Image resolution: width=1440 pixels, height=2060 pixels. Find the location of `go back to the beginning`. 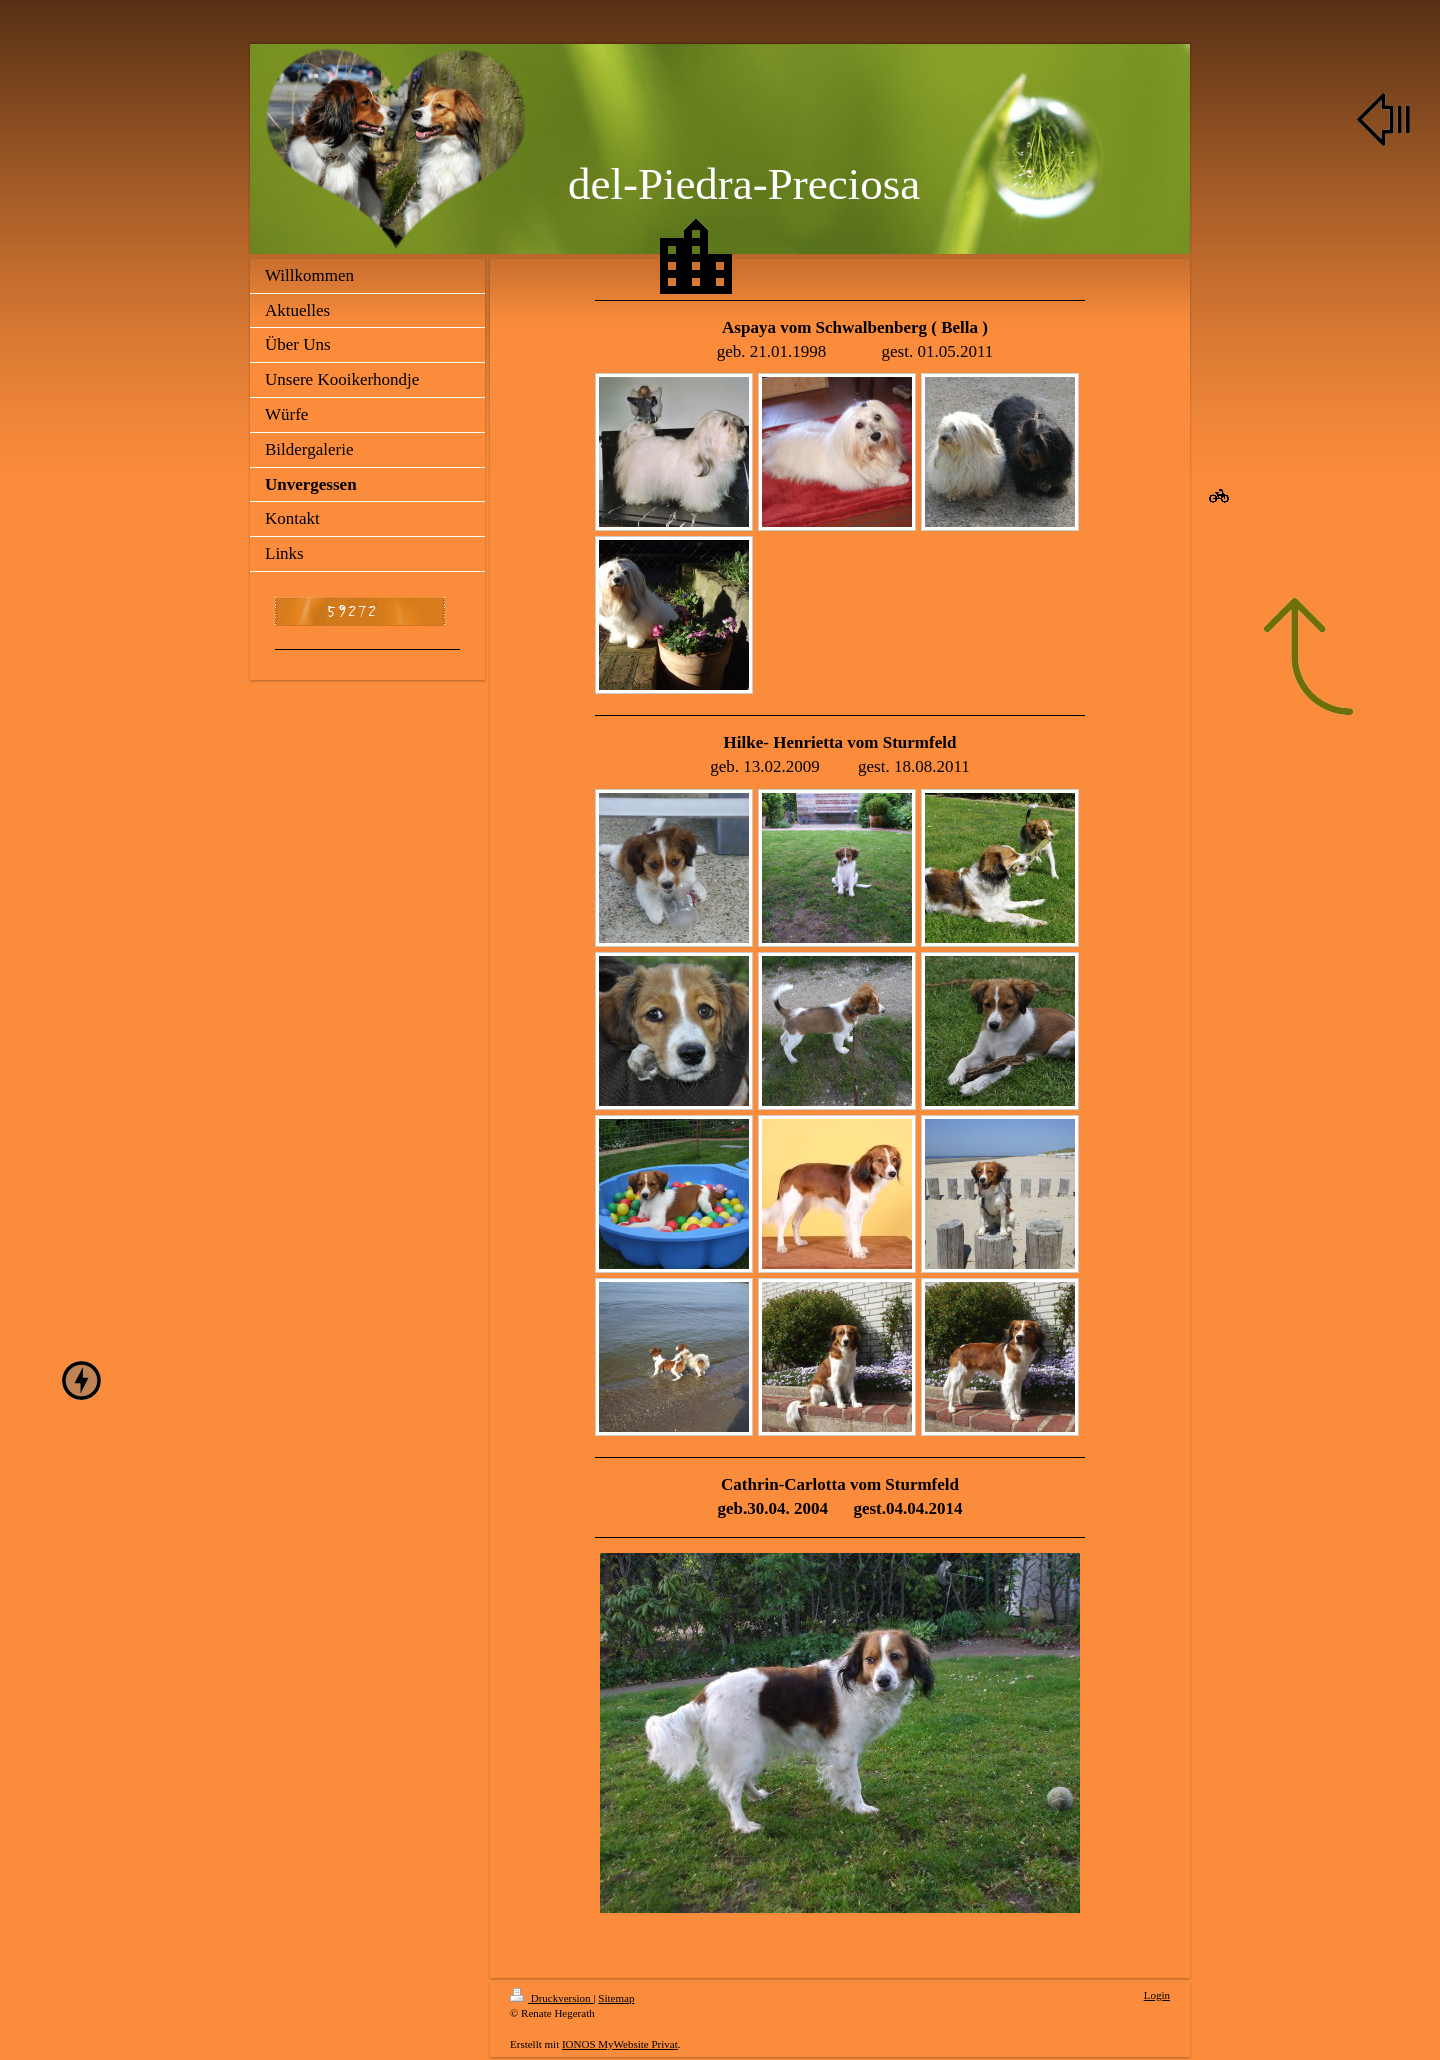

go back to the beginning is located at coordinates (1385, 119).